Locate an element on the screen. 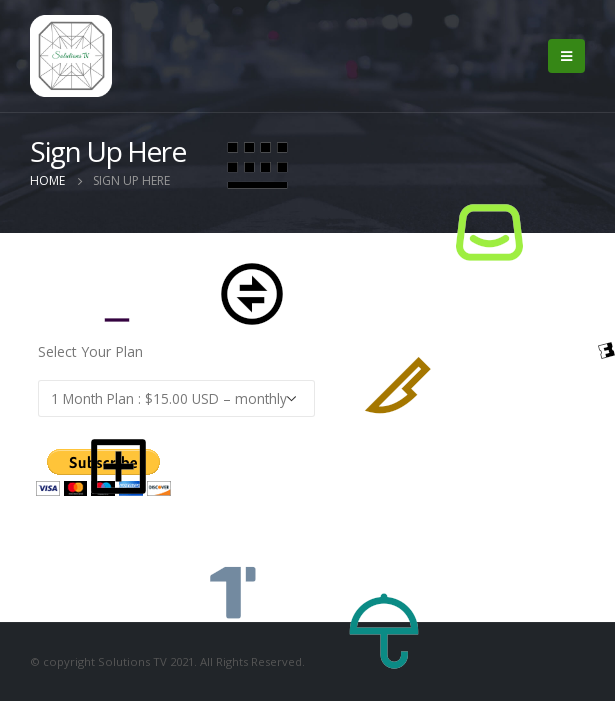  view weather forecast or rain conditions is located at coordinates (384, 631).